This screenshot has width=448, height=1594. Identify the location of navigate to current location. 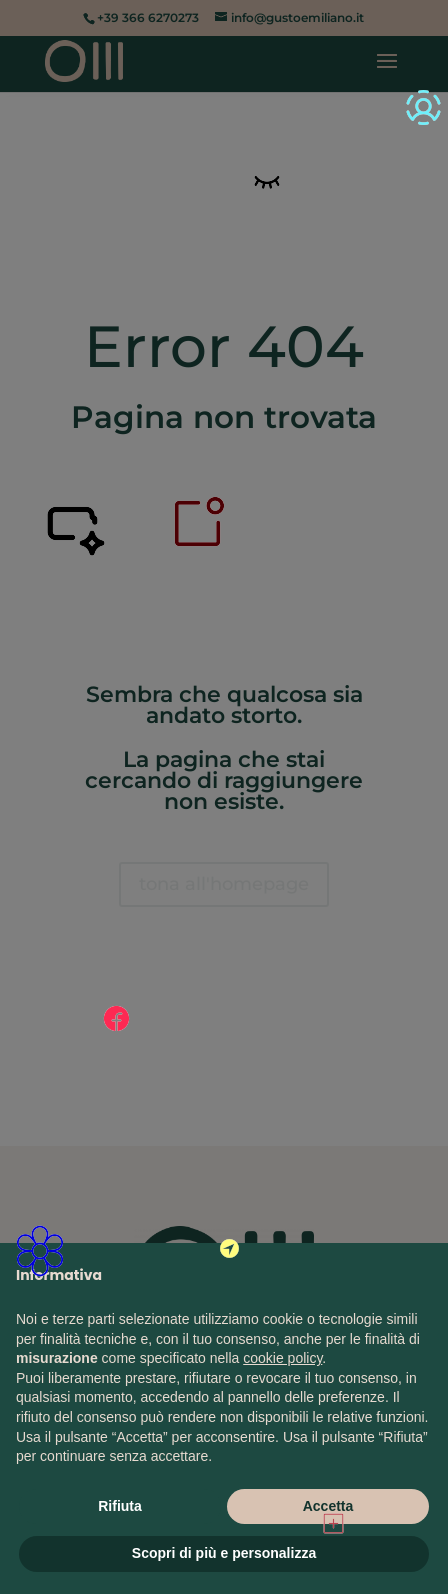
(229, 1248).